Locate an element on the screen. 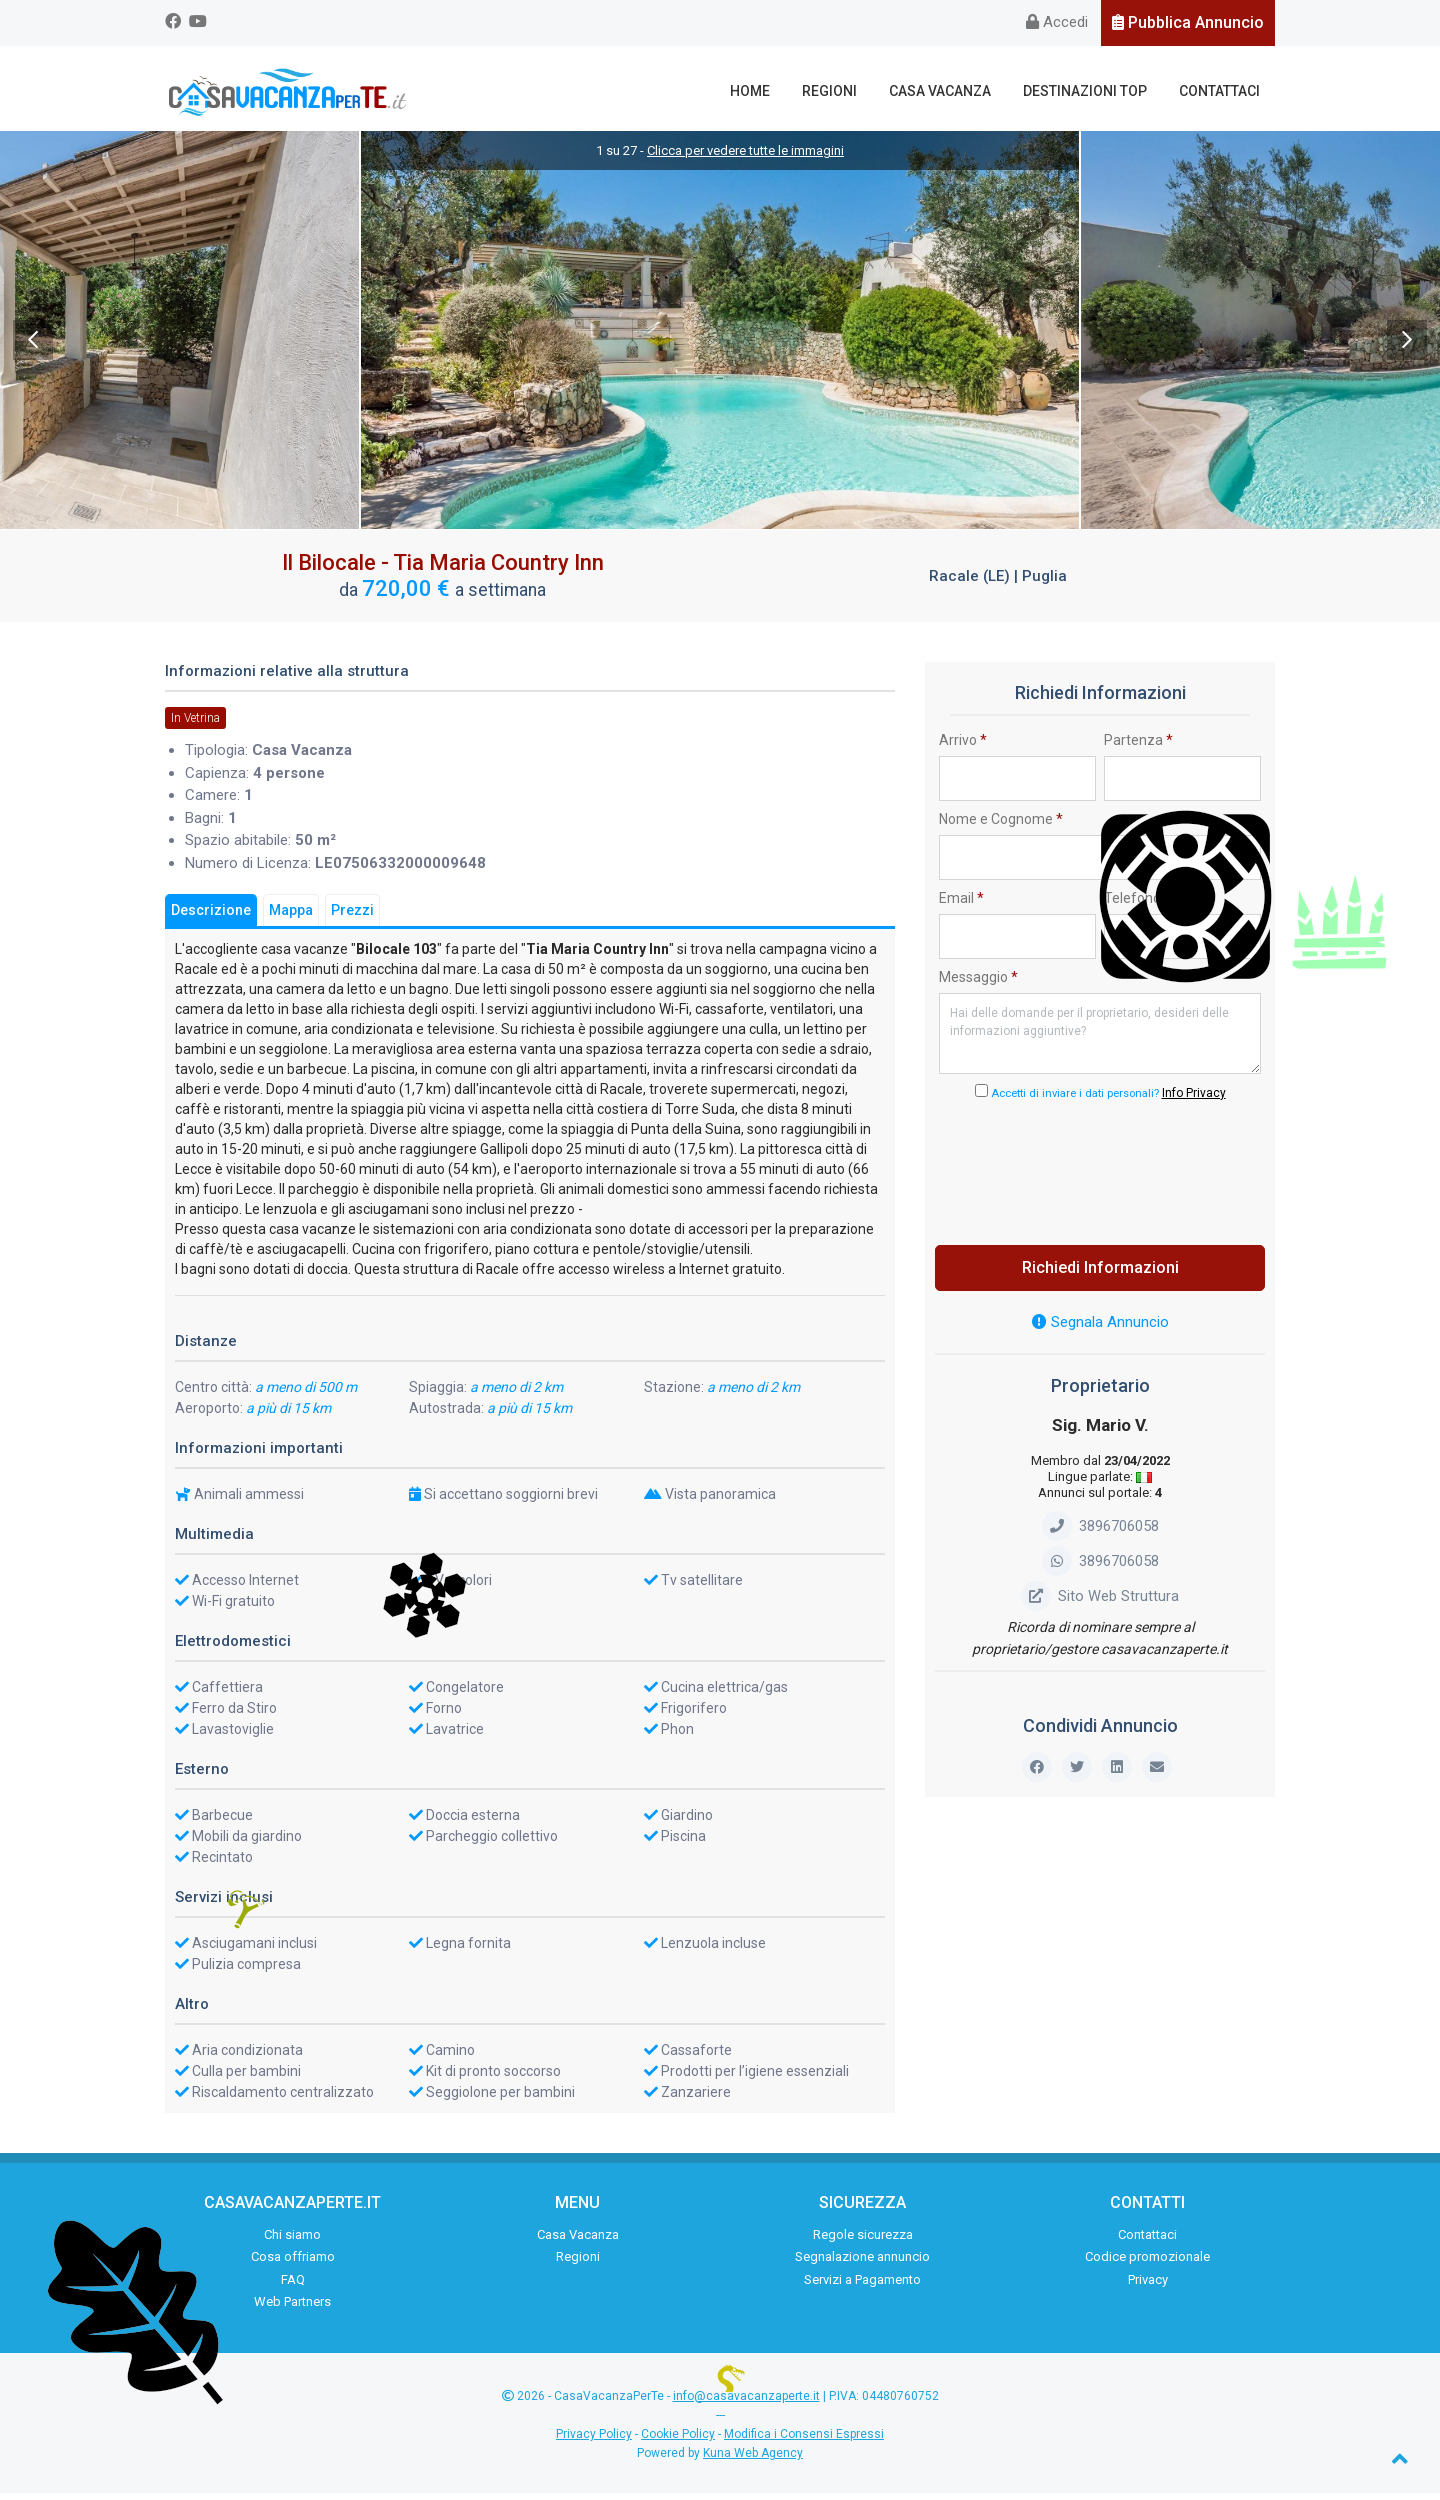 The width and height of the screenshot is (1440, 2500). place defensive barrier or fortification is located at coordinates (1339, 921).